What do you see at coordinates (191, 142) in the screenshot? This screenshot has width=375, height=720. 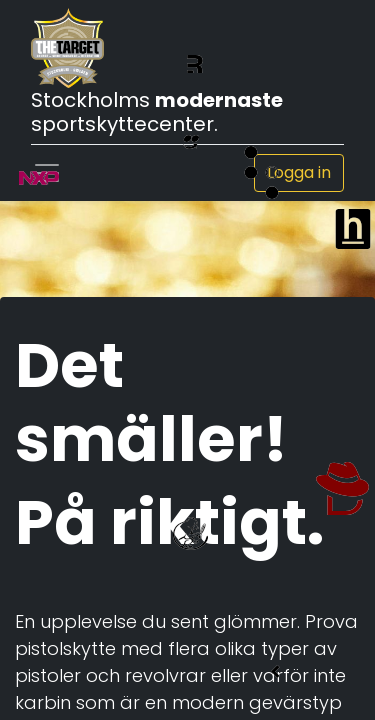 I see `open the iFood delivery app` at bounding box center [191, 142].